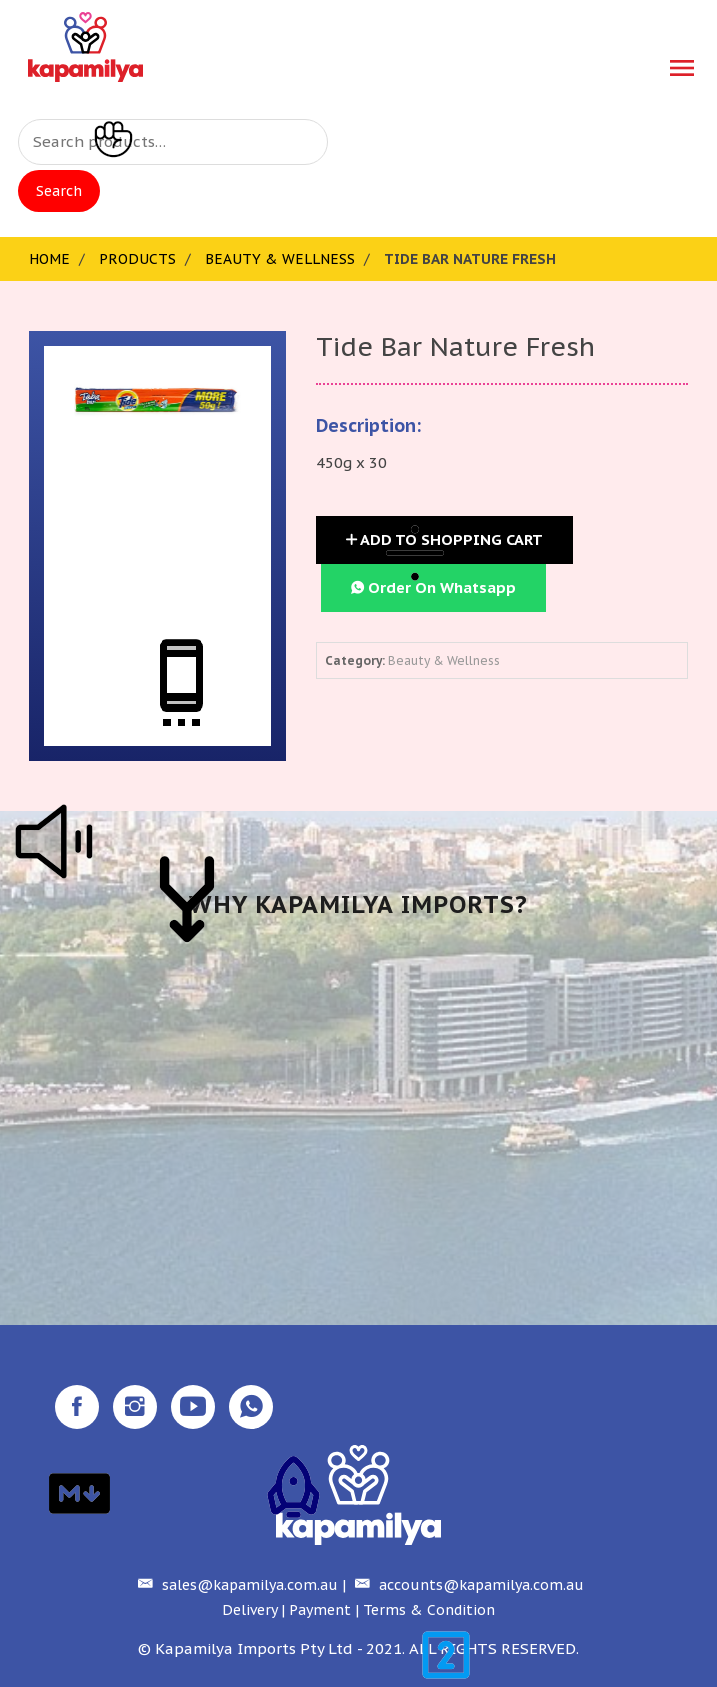  Describe the element at coordinates (181, 682) in the screenshot. I see `access mobile device settings` at that location.